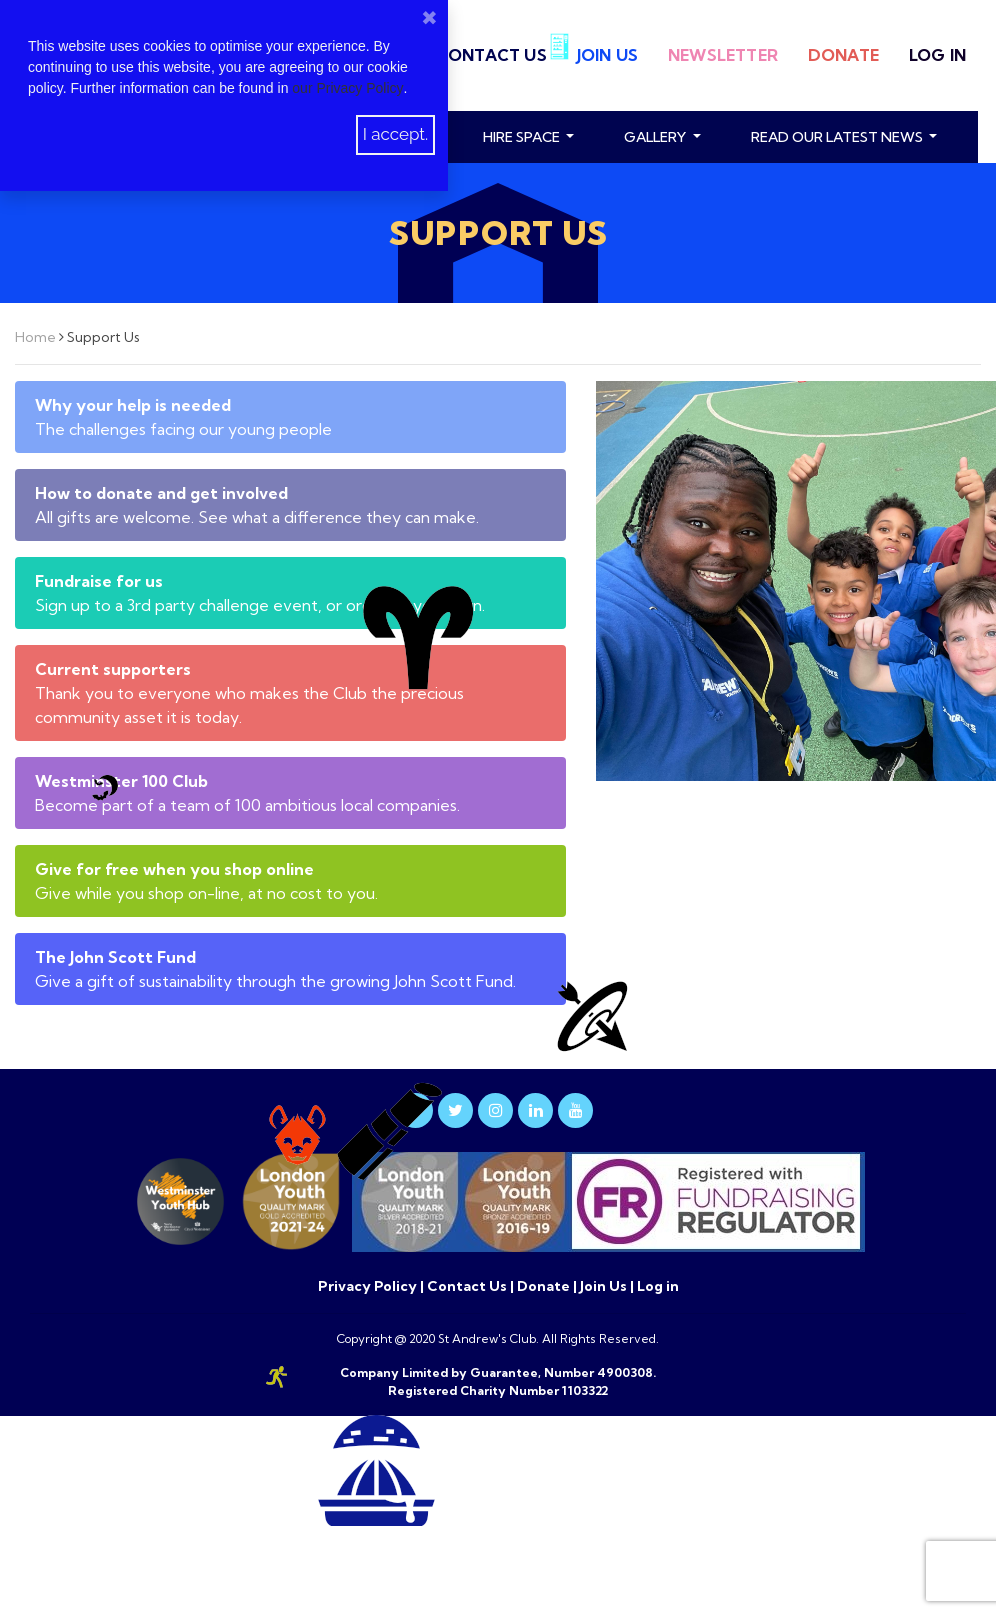 The height and width of the screenshot is (1615, 996). Describe the element at coordinates (389, 1131) in the screenshot. I see `access makeup or beauty tools` at that location.